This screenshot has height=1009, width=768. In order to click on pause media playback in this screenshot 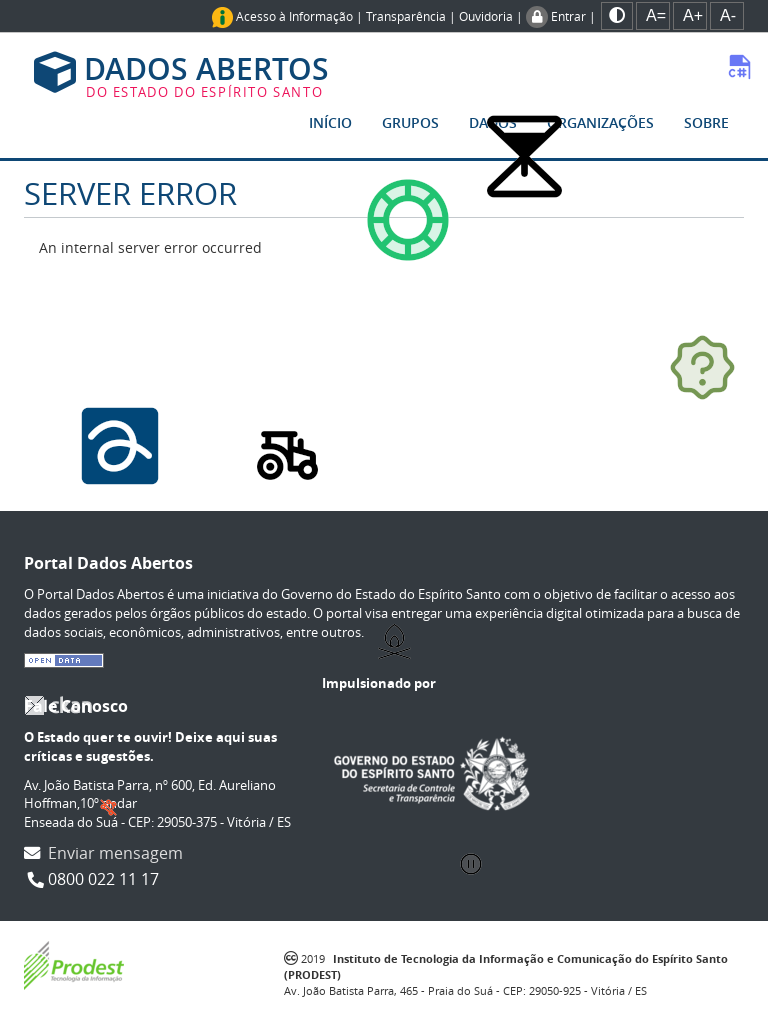, I will do `click(471, 864)`.